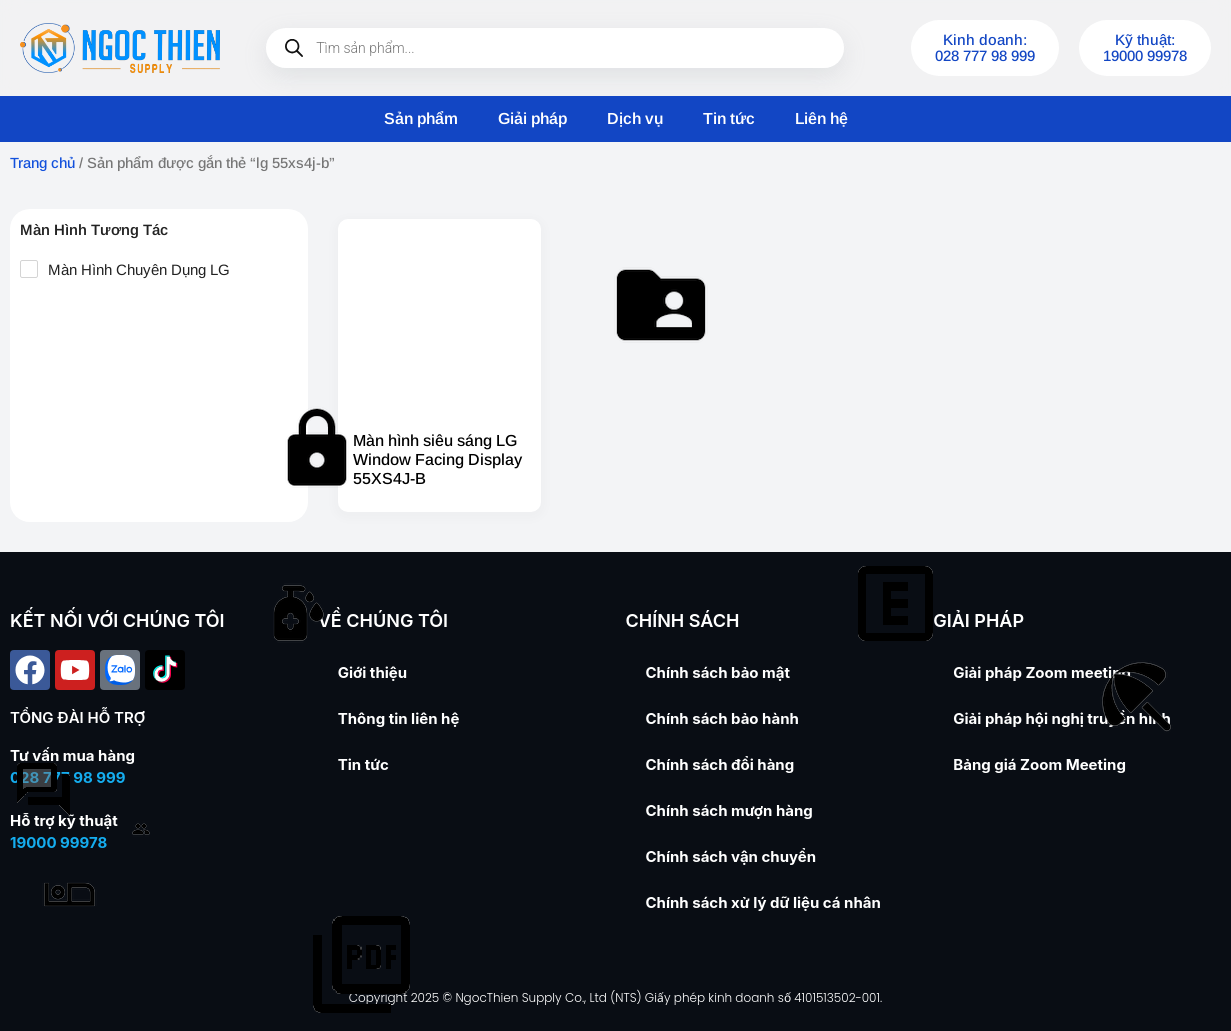  Describe the element at coordinates (661, 305) in the screenshot. I see `open a shared folder` at that location.